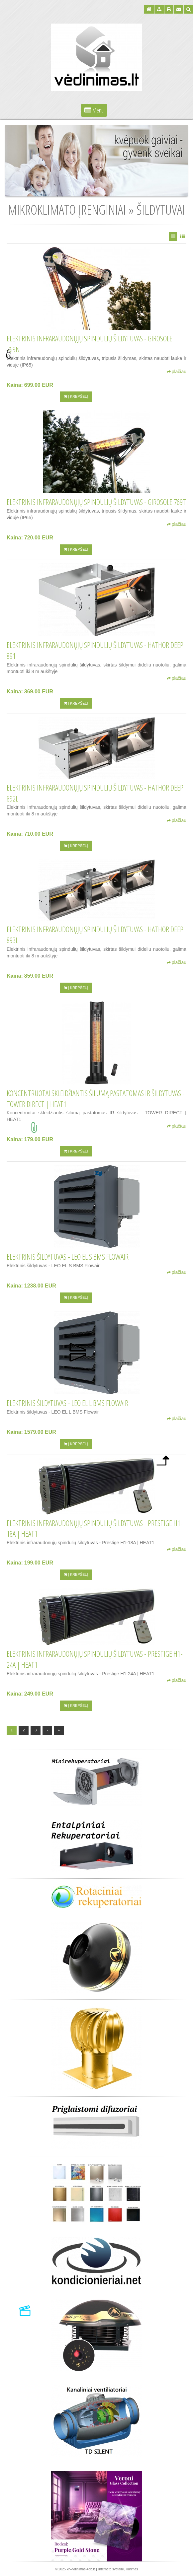 This screenshot has width=193, height=2576. I want to click on flip image vertically, so click(77, 1352).